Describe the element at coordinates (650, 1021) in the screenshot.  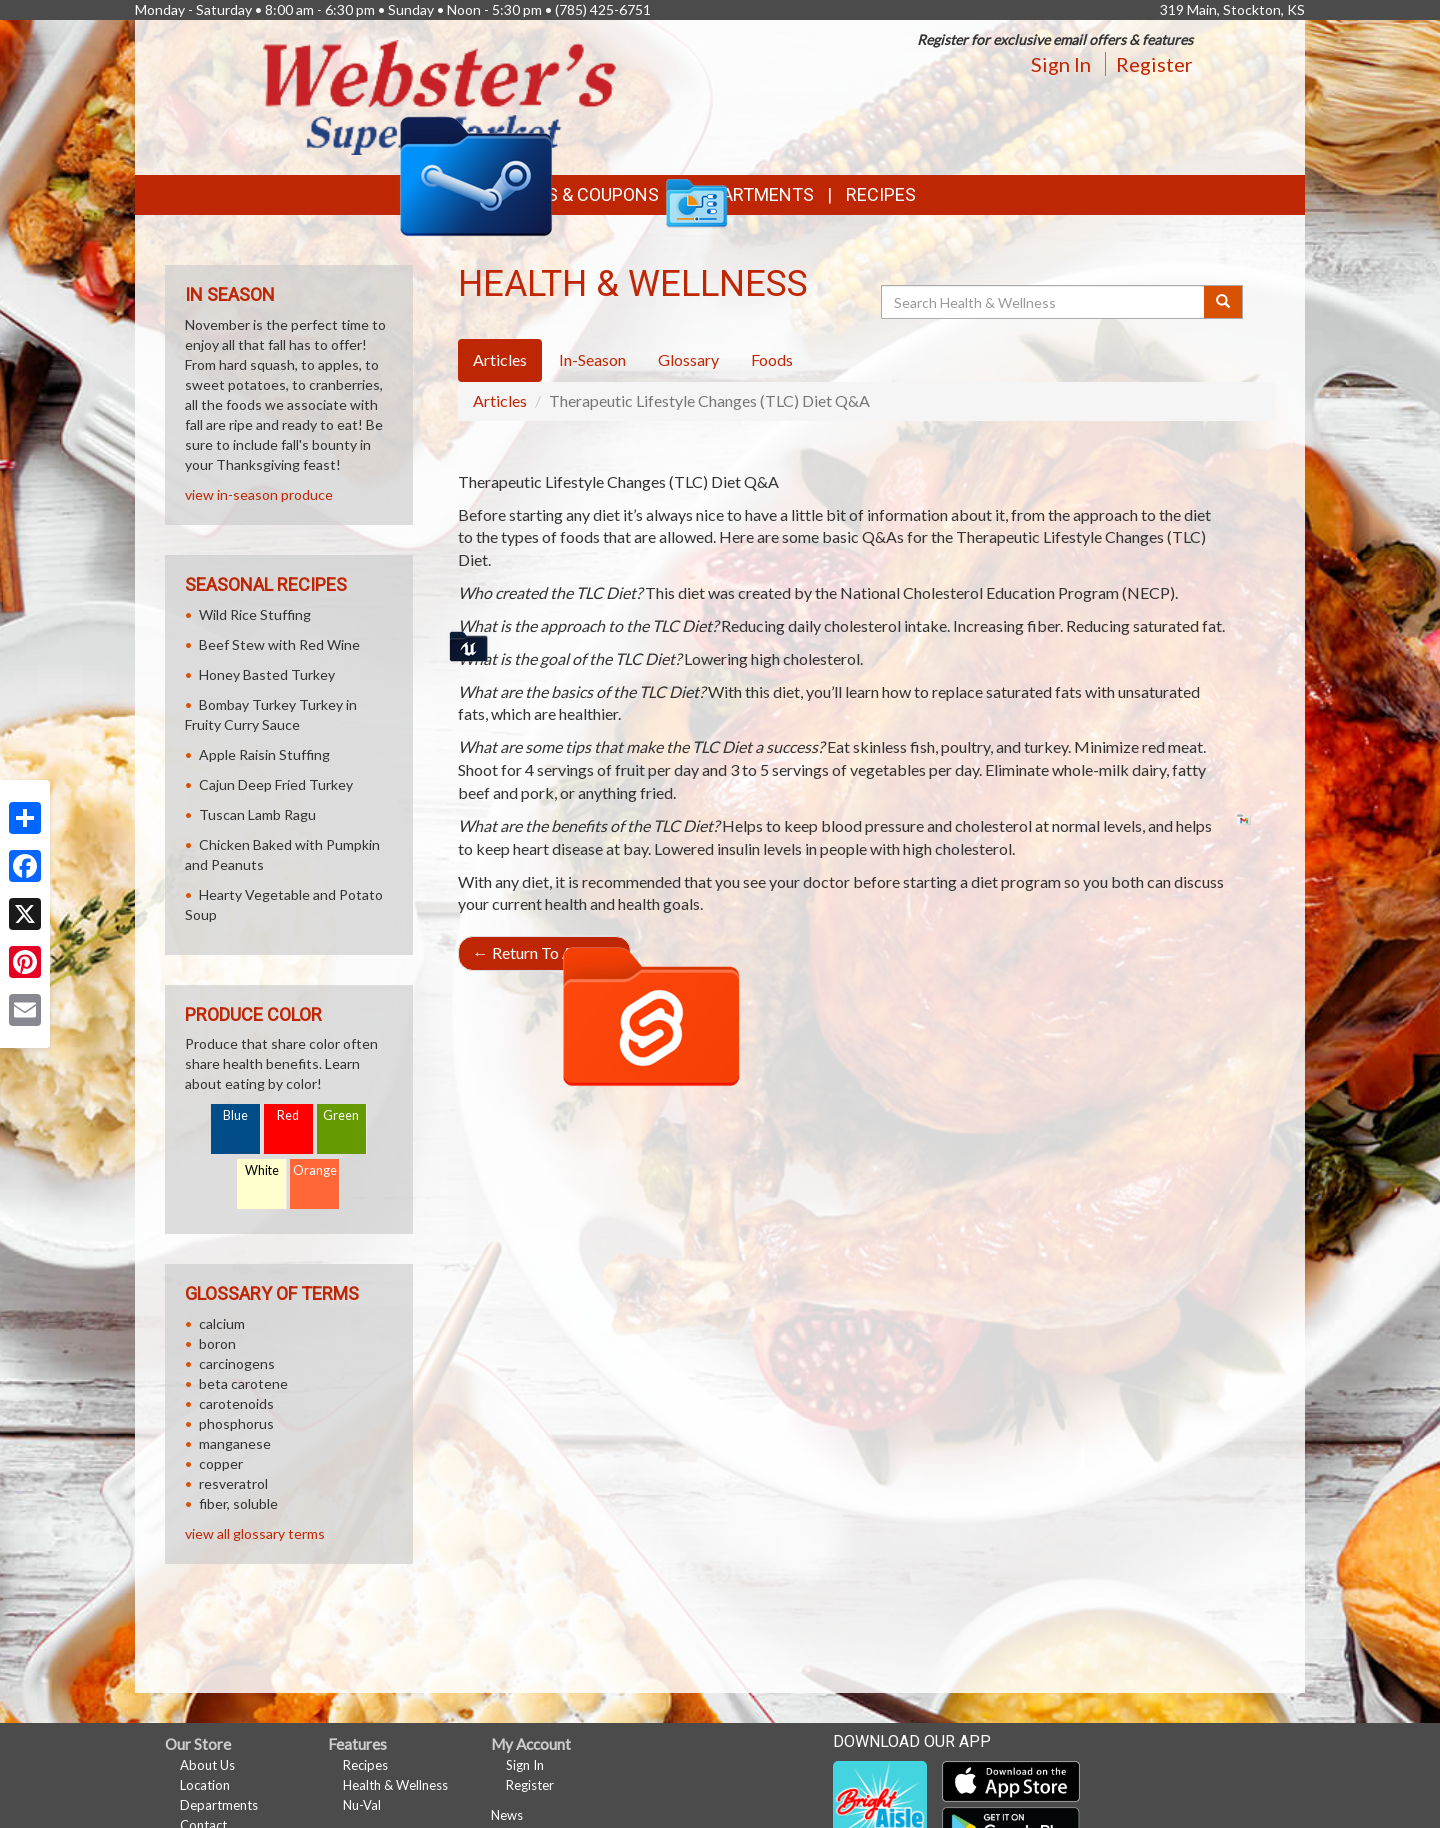
I see `open svelte project folder` at that location.